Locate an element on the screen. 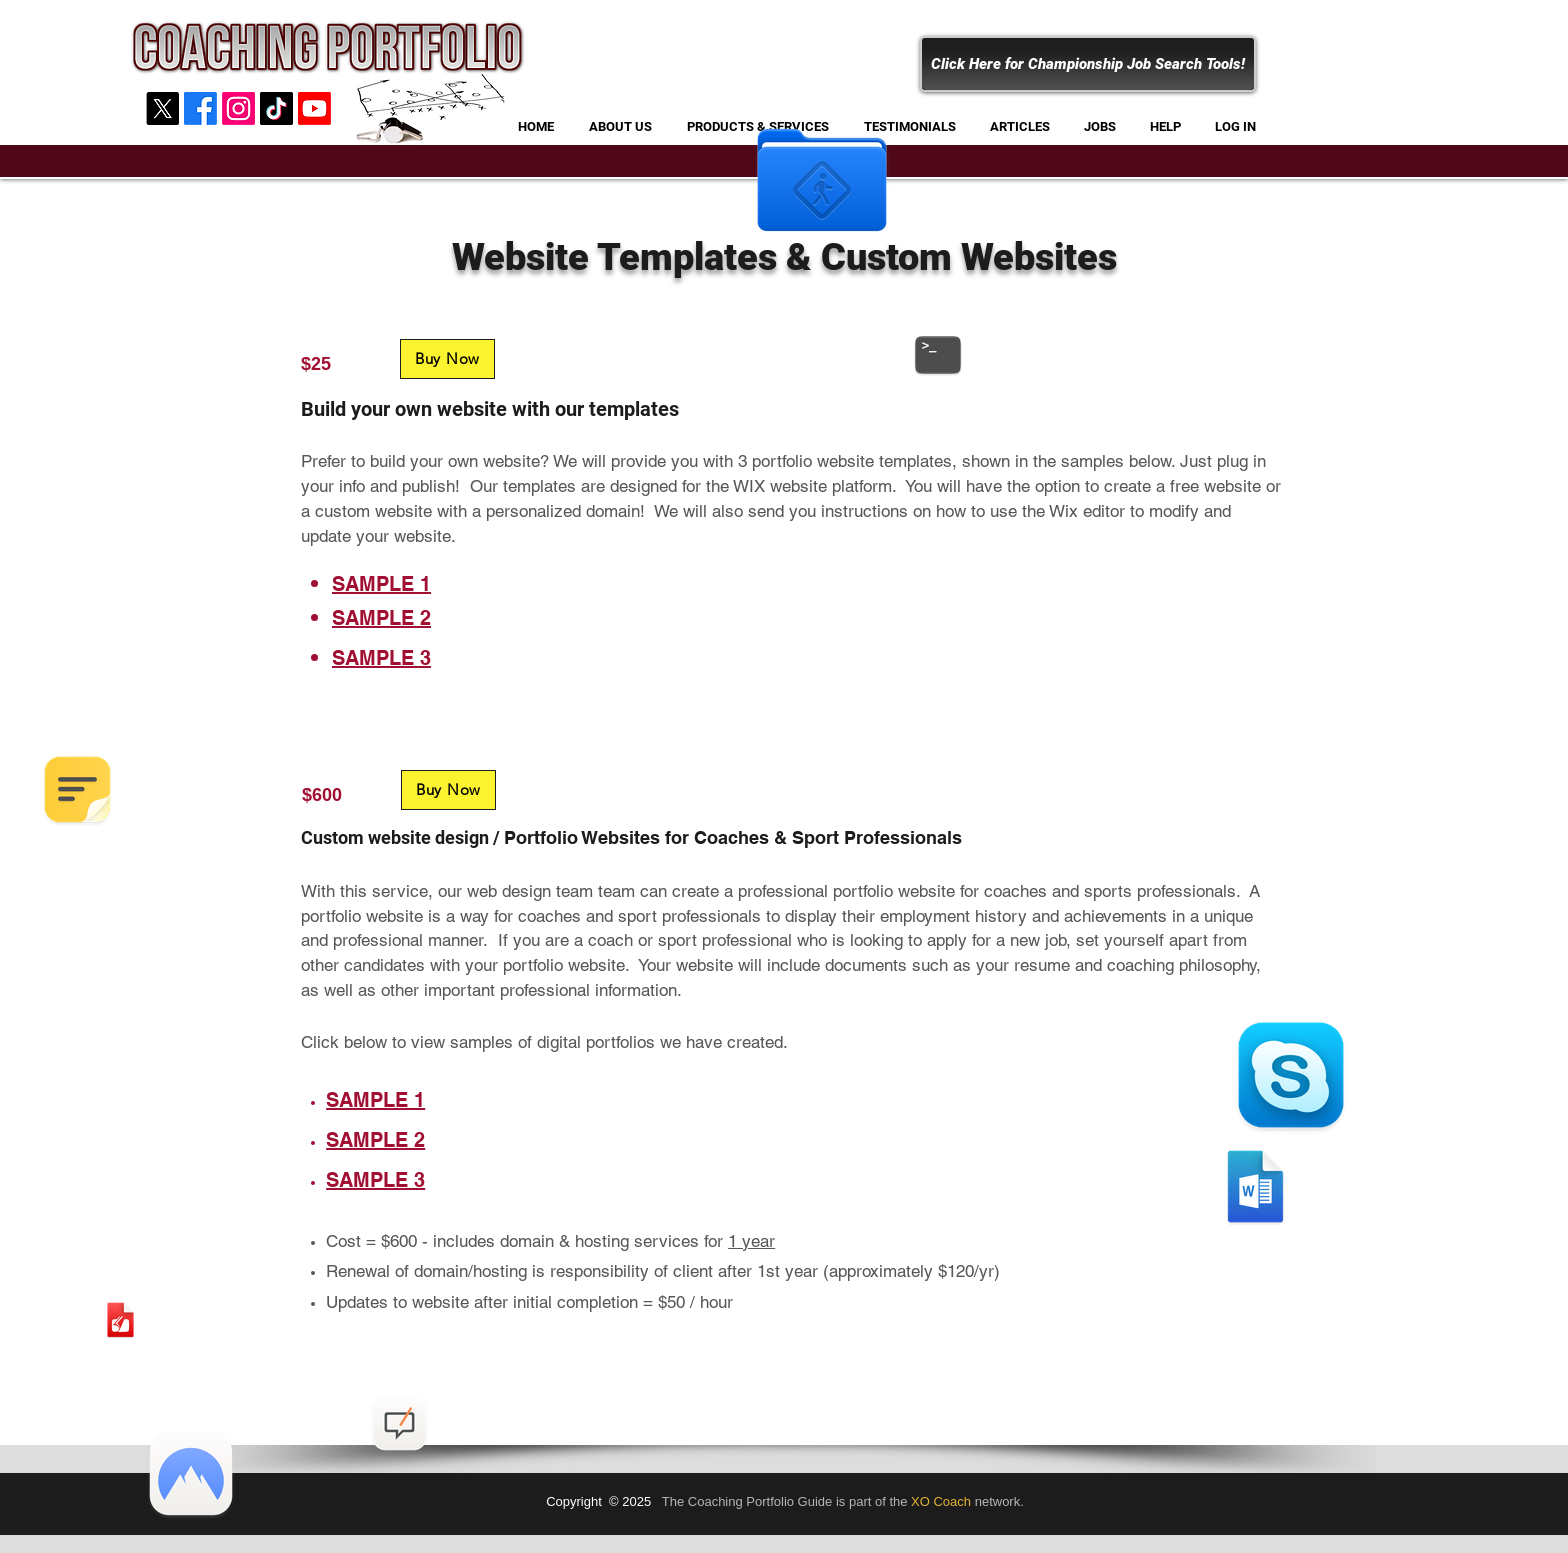 The image size is (1568, 1553). access your public folder is located at coordinates (822, 180).